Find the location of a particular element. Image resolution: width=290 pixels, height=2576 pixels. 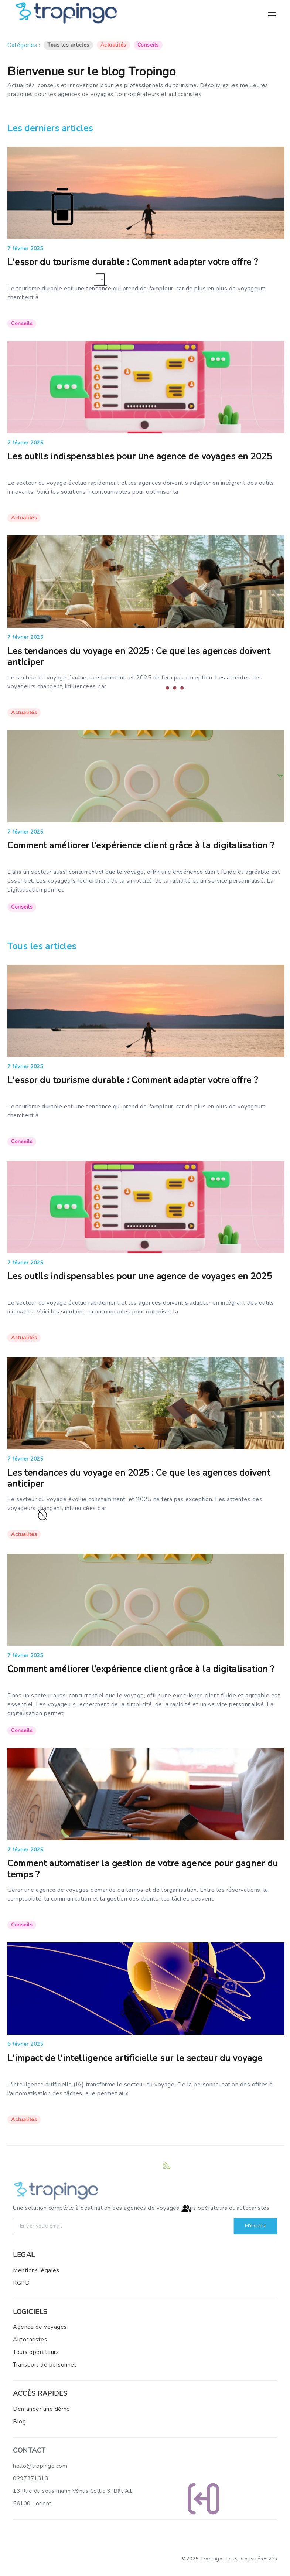

indicates medium battery level is located at coordinates (62, 207).